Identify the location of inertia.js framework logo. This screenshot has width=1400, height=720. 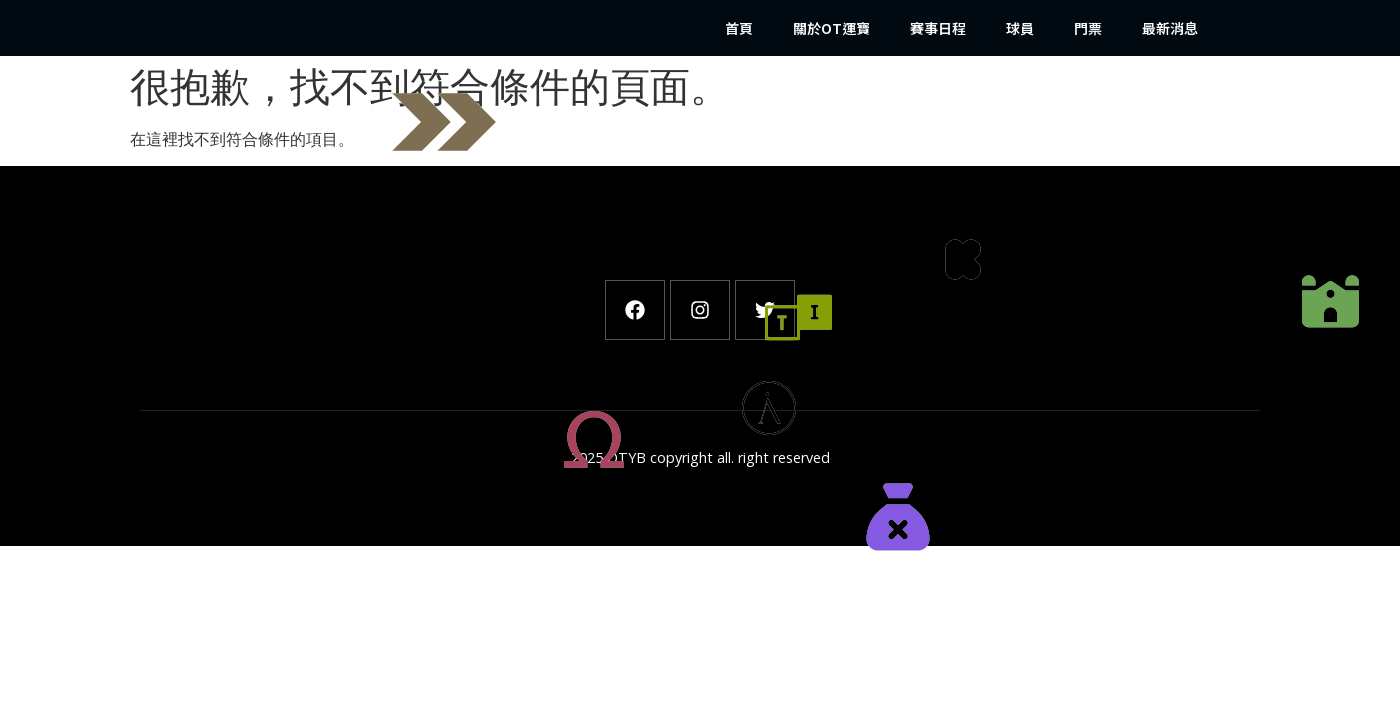
(444, 122).